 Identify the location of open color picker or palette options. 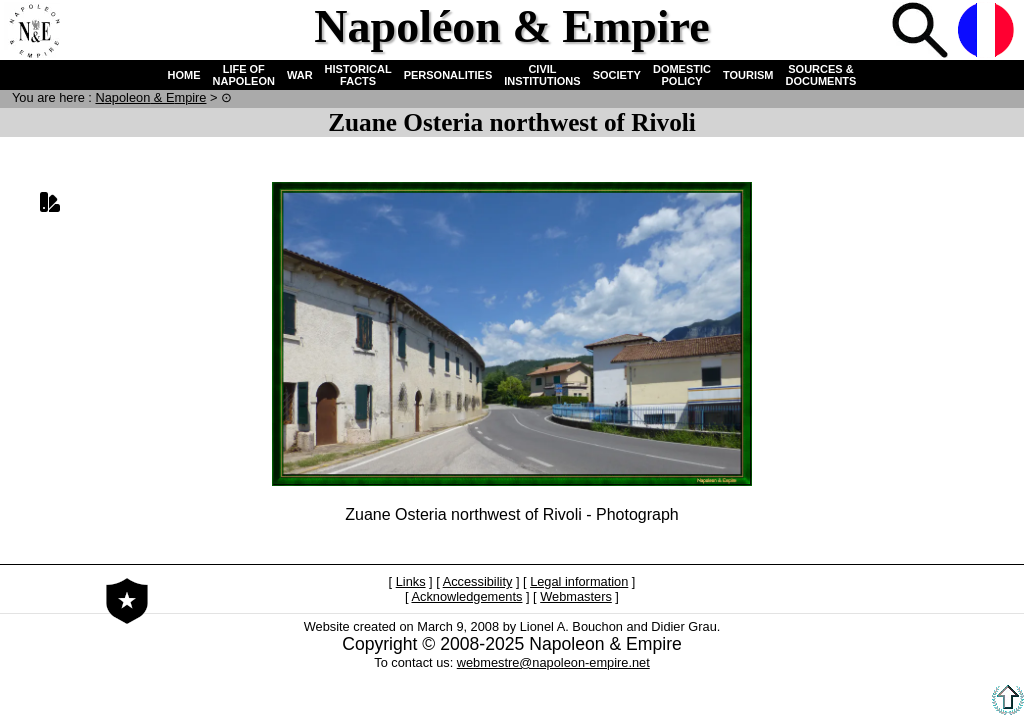
(50, 202).